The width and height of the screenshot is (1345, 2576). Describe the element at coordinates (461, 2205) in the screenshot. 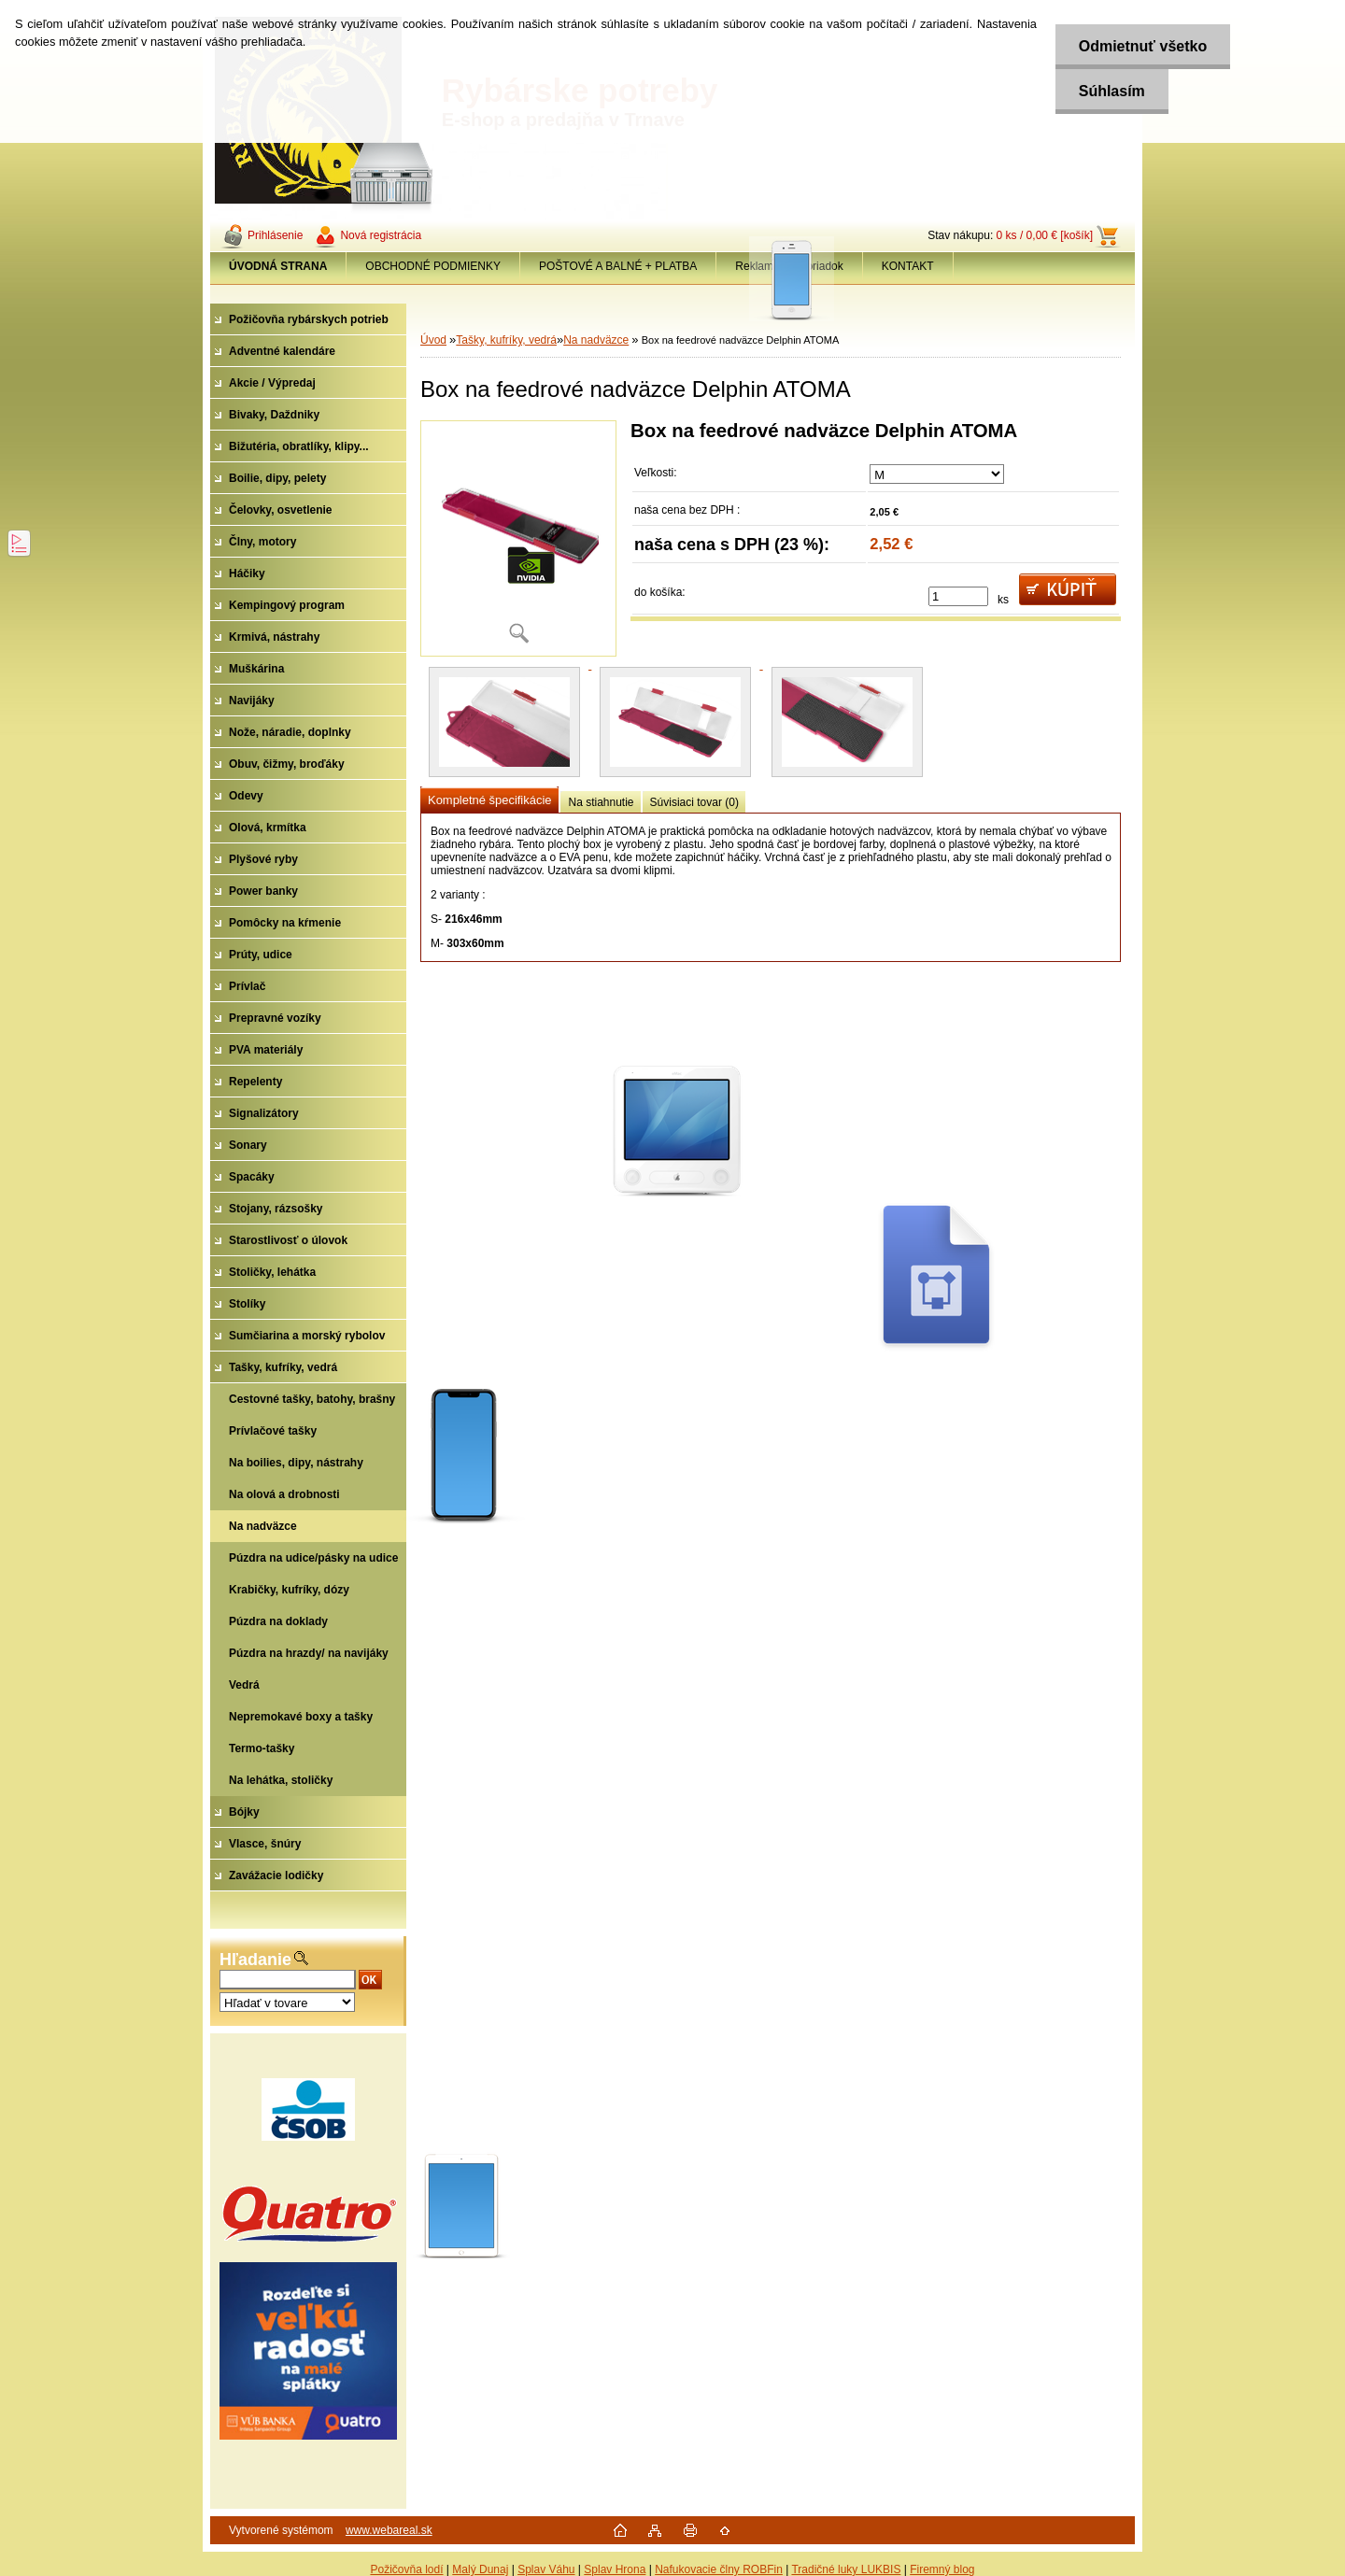

I see `iPad Air 2 device with cellular connectivity` at that location.